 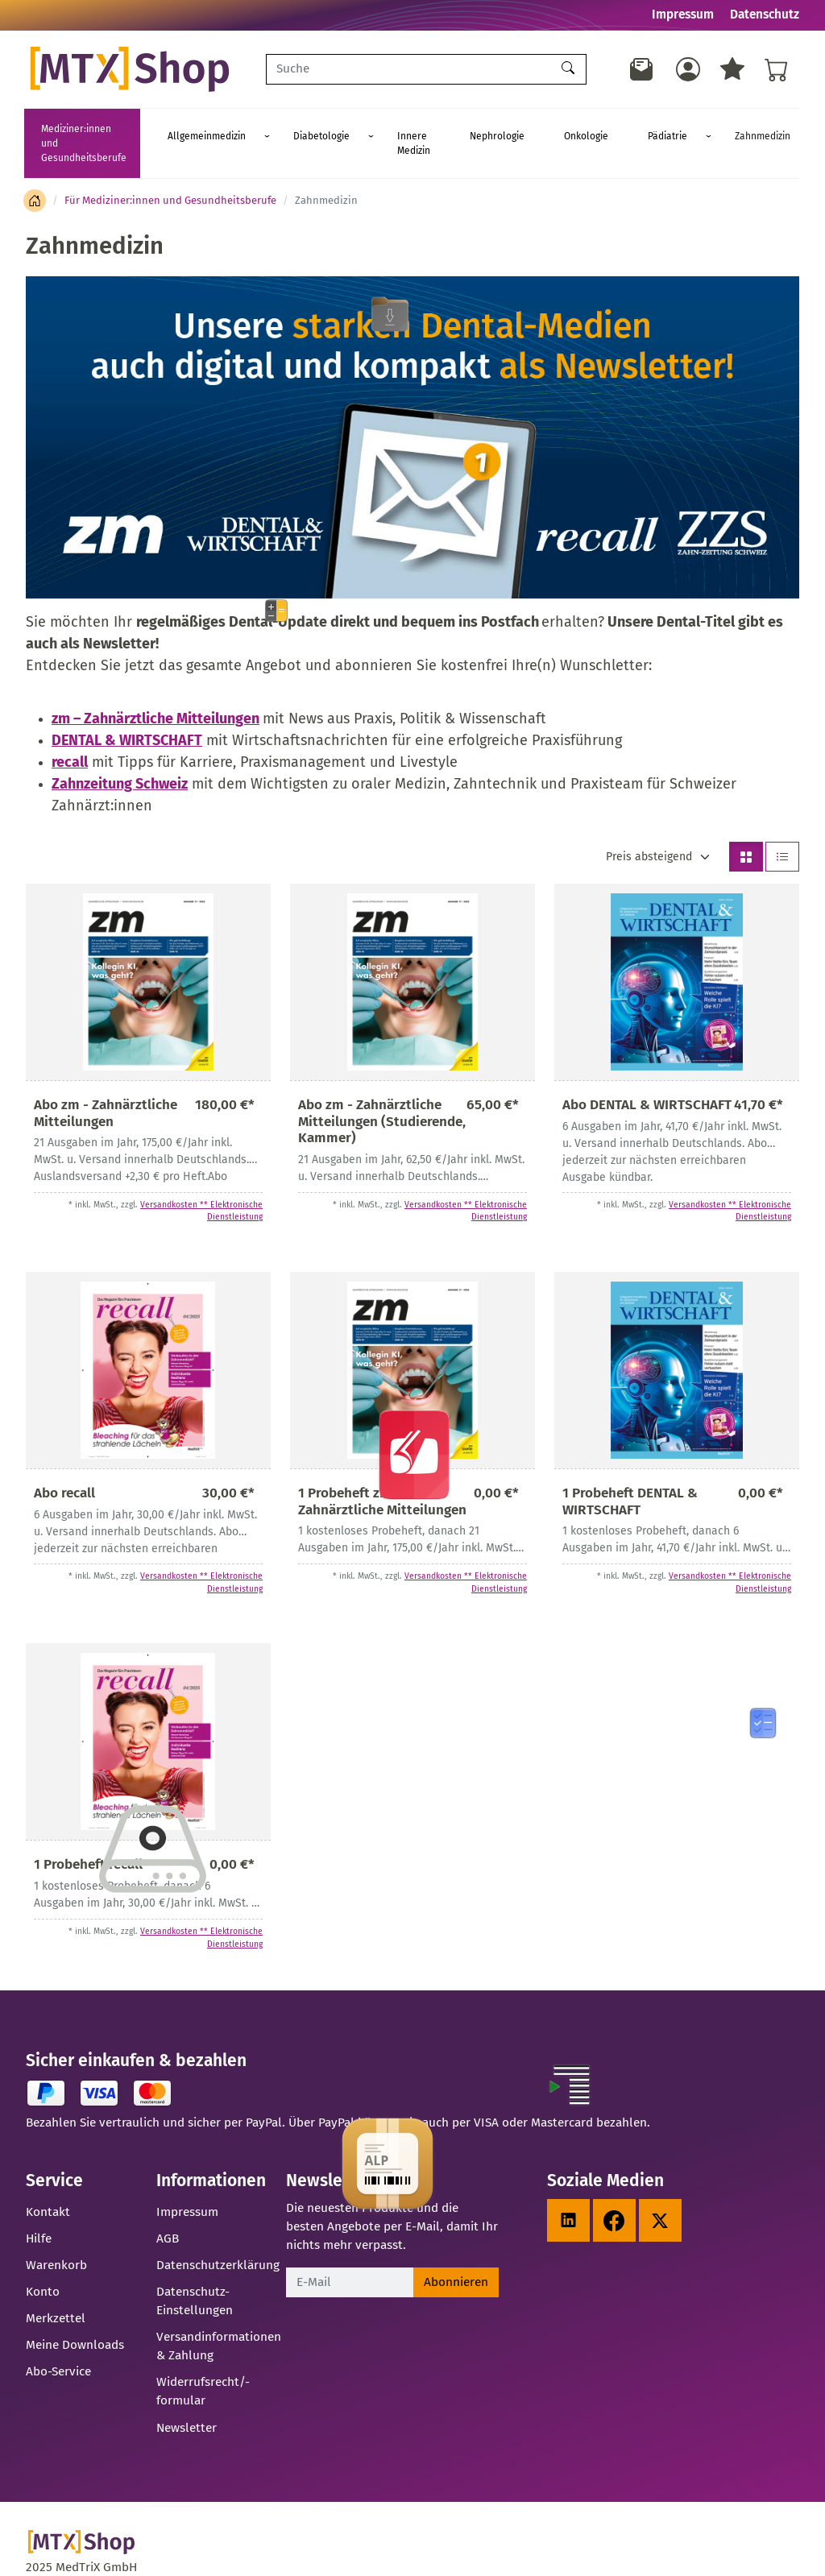 I want to click on access your downloads folder, so click(x=390, y=314).